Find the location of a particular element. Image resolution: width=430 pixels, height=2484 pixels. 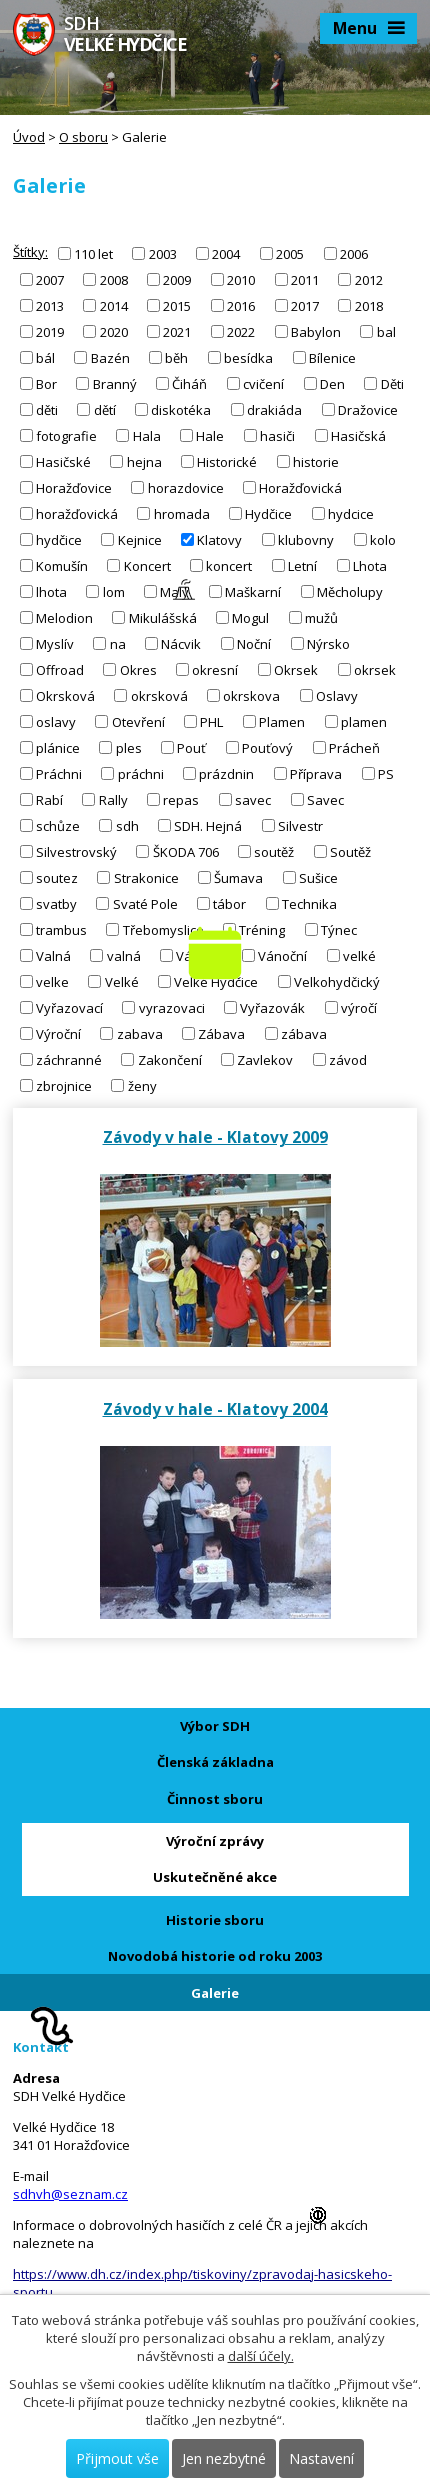

view calendar with no events scheduled is located at coordinates (215, 953).